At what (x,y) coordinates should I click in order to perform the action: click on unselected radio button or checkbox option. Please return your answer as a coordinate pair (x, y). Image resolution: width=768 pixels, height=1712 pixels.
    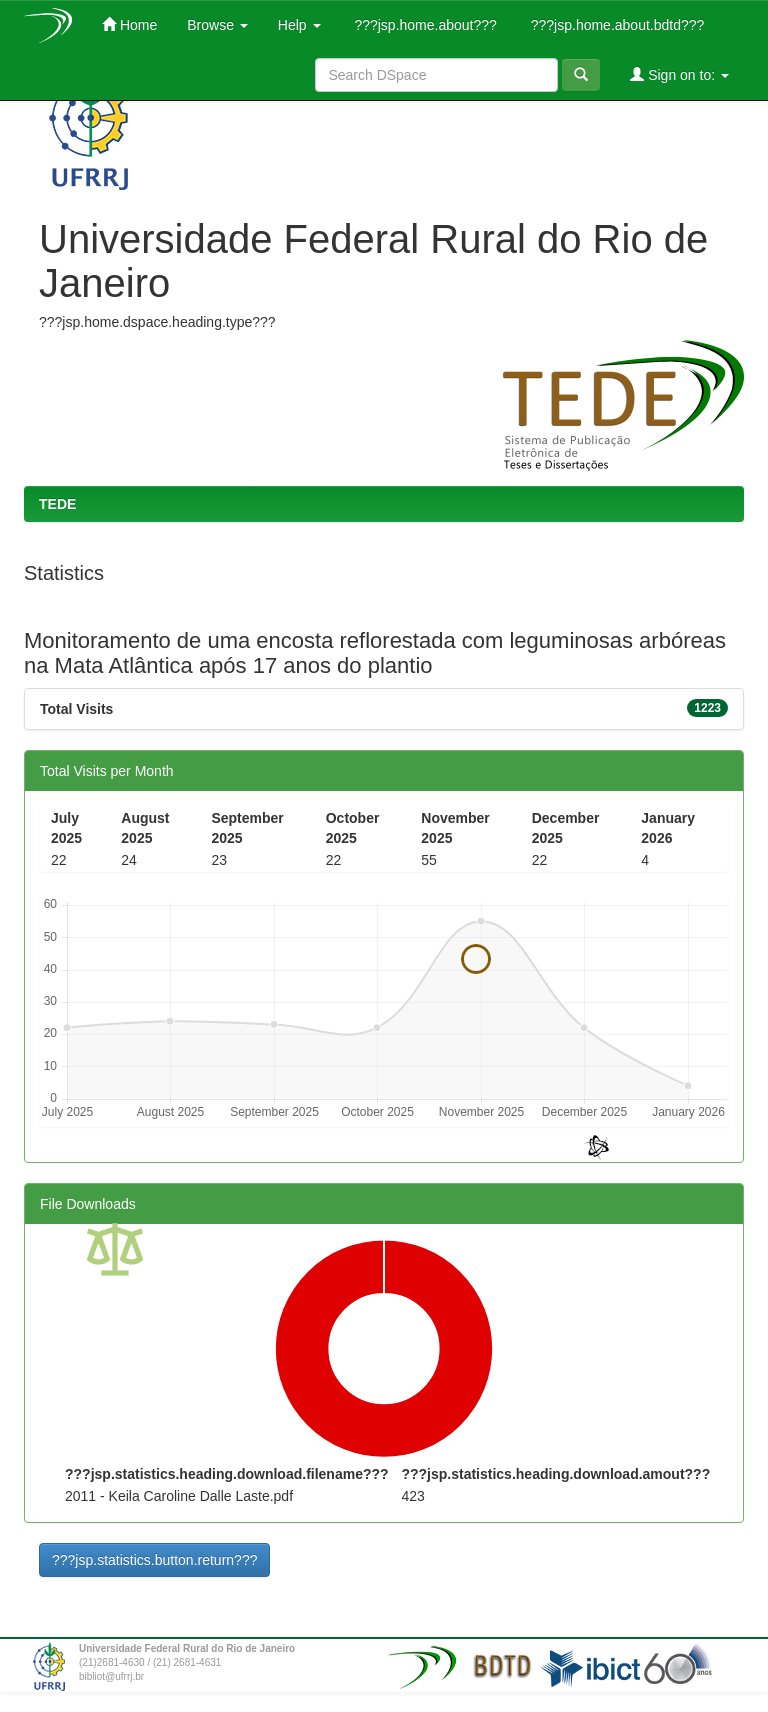
    Looking at the image, I should click on (476, 959).